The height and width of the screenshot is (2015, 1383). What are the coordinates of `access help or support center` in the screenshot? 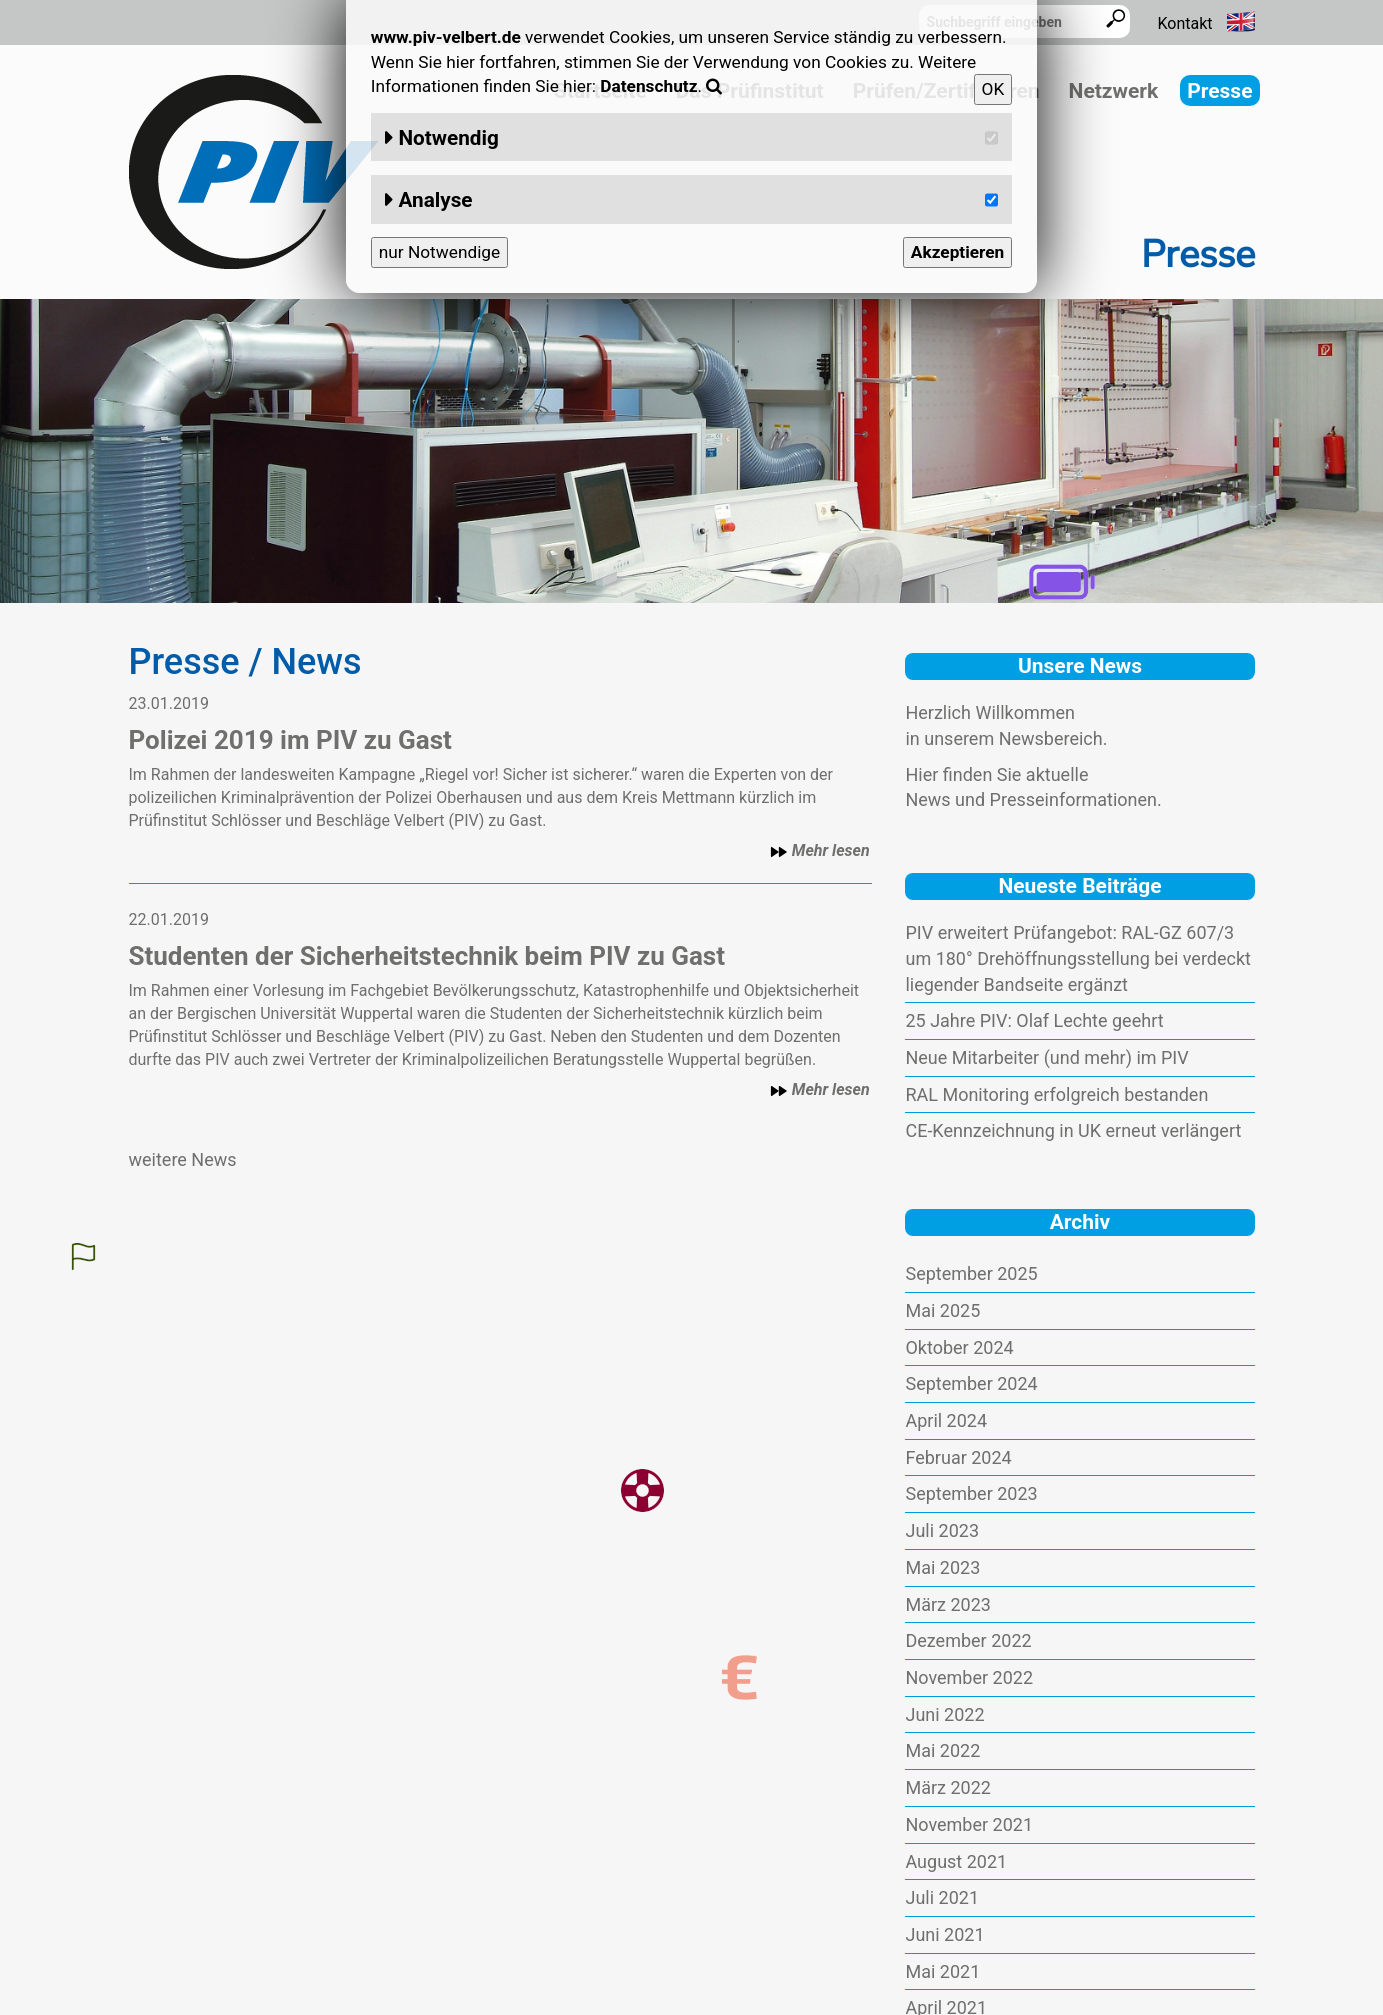 It's located at (642, 1490).